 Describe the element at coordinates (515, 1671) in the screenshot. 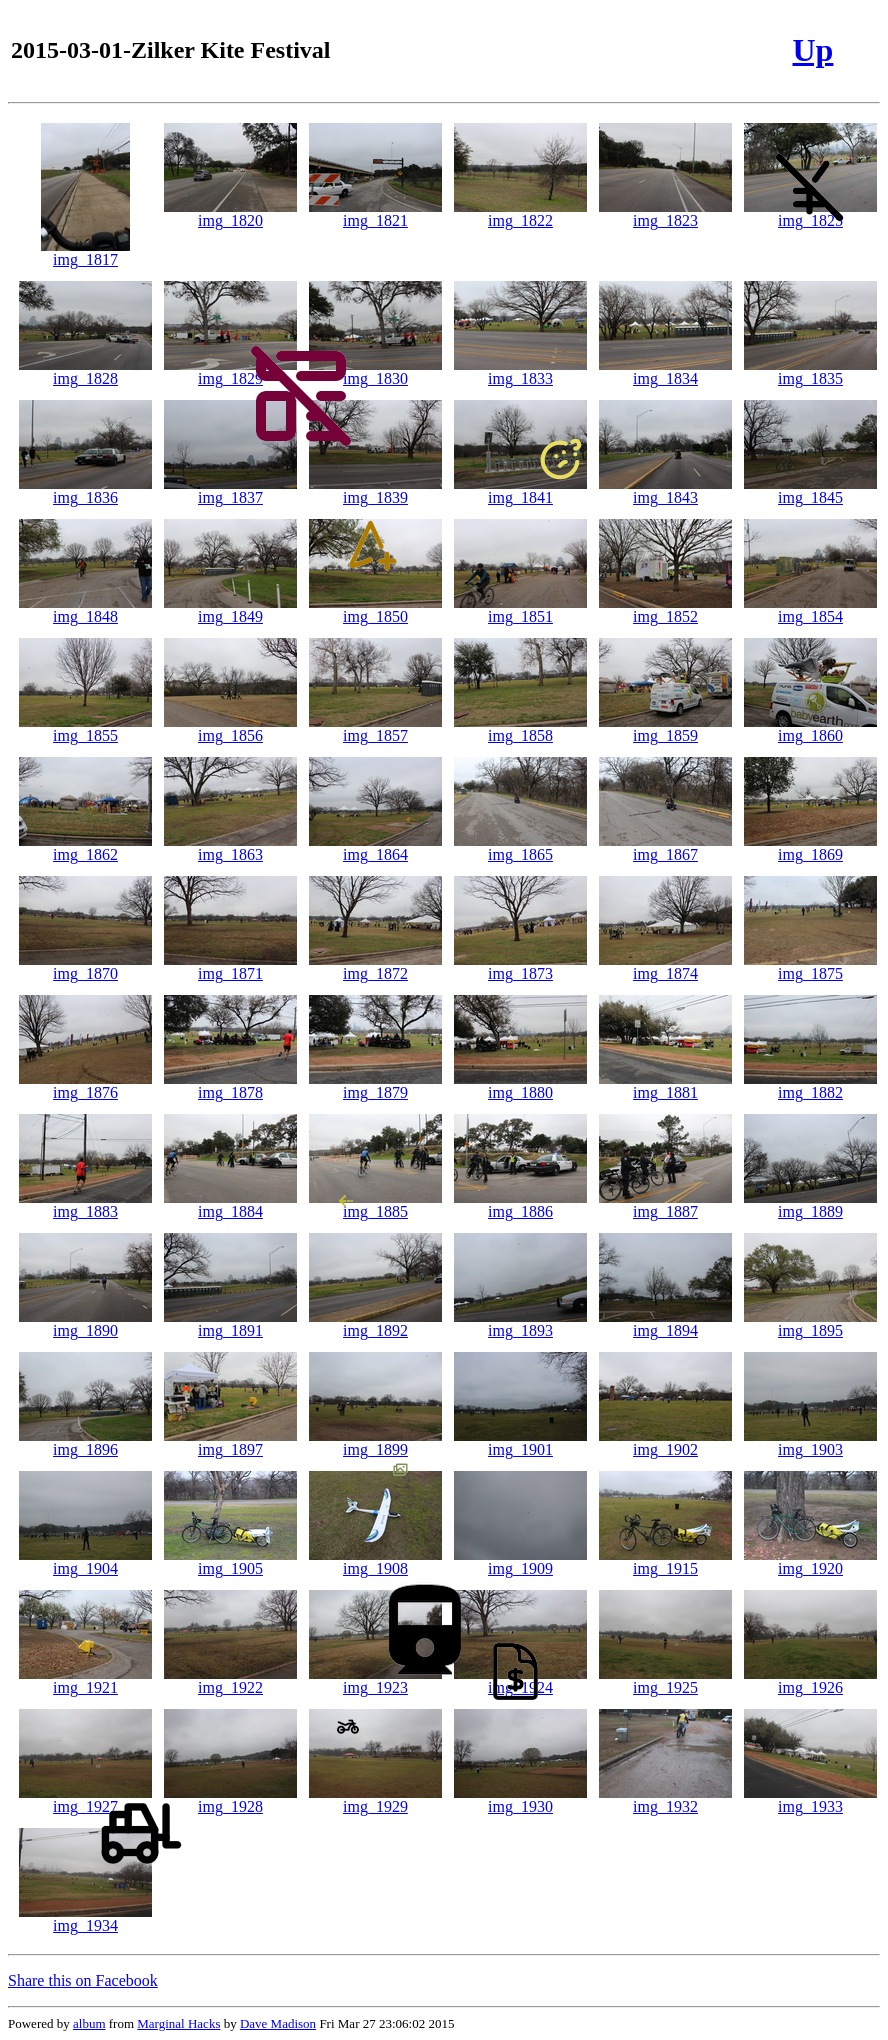

I see `view financial document or invoice` at that location.